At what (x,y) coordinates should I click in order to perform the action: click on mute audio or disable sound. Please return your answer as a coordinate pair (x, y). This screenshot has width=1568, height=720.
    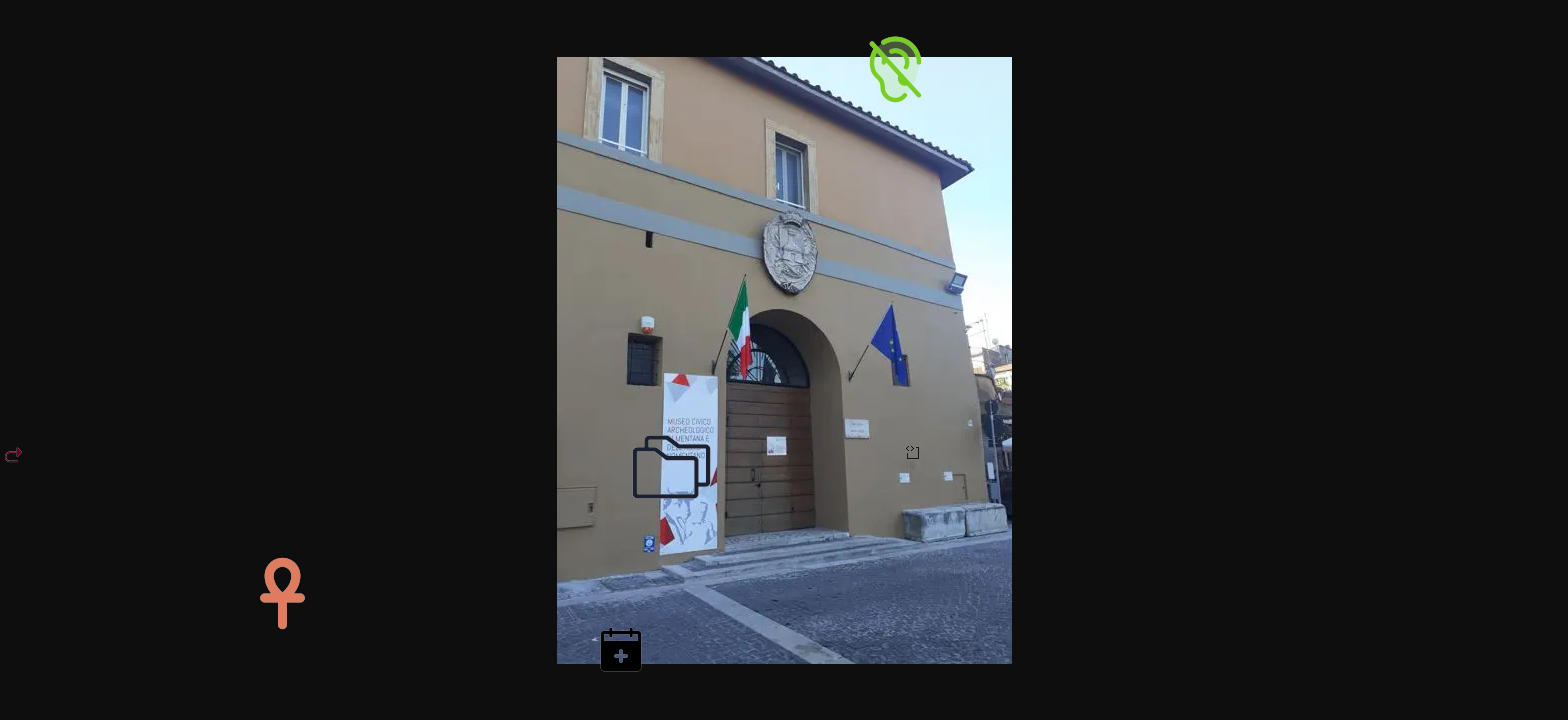
    Looking at the image, I should click on (895, 69).